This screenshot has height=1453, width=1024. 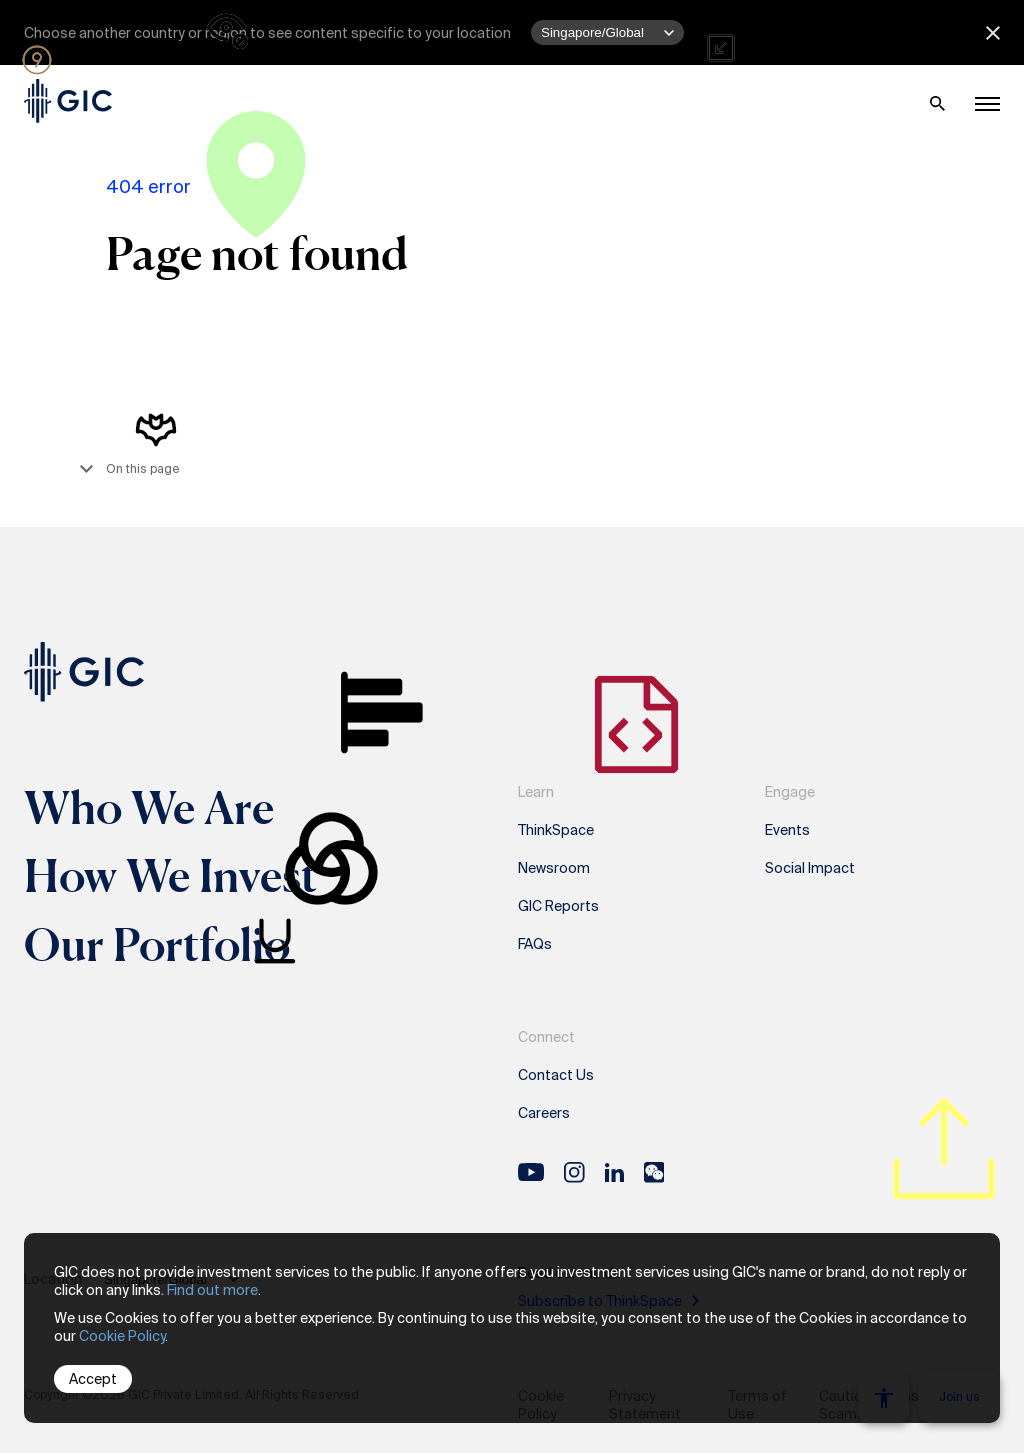 I want to click on access your spaces or workspaces, so click(x=331, y=858).